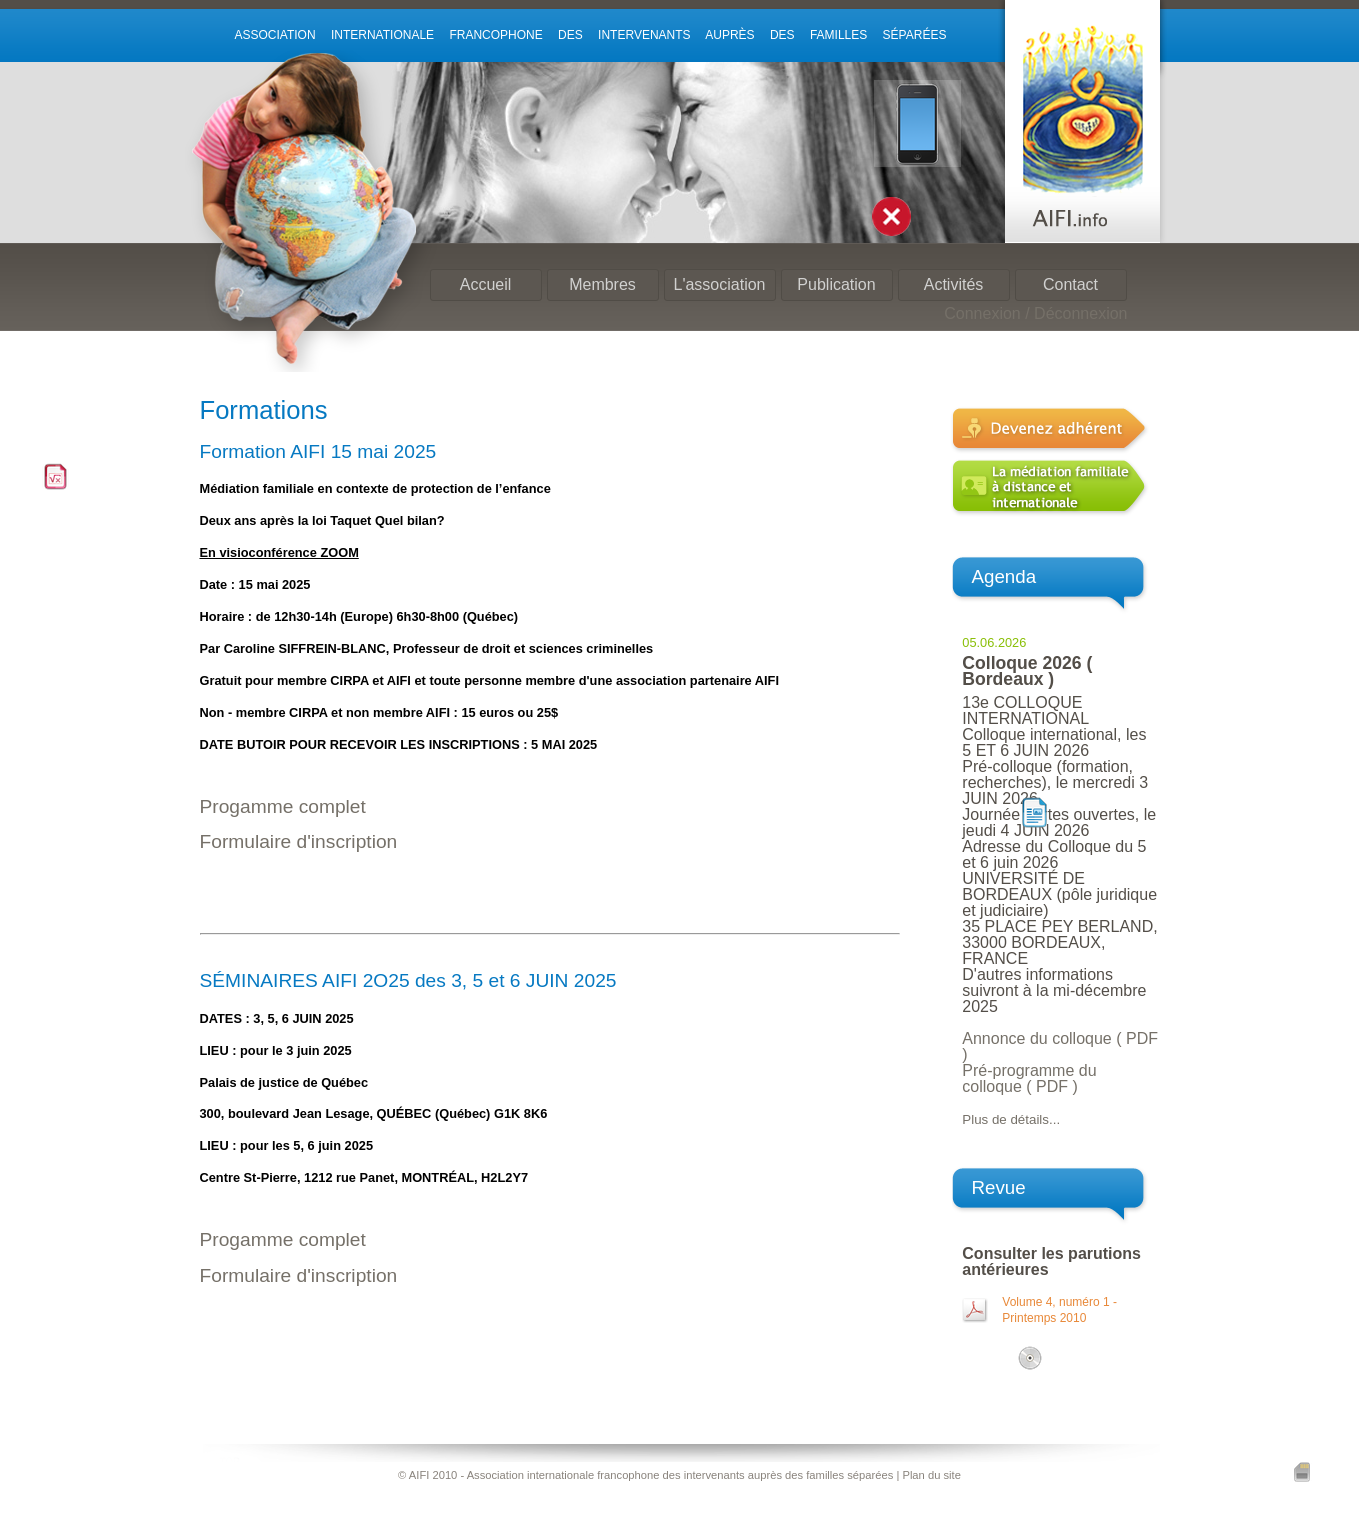 Image resolution: width=1359 pixels, height=1517 pixels. I want to click on indicates a connected iPhone device, so click(917, 123).